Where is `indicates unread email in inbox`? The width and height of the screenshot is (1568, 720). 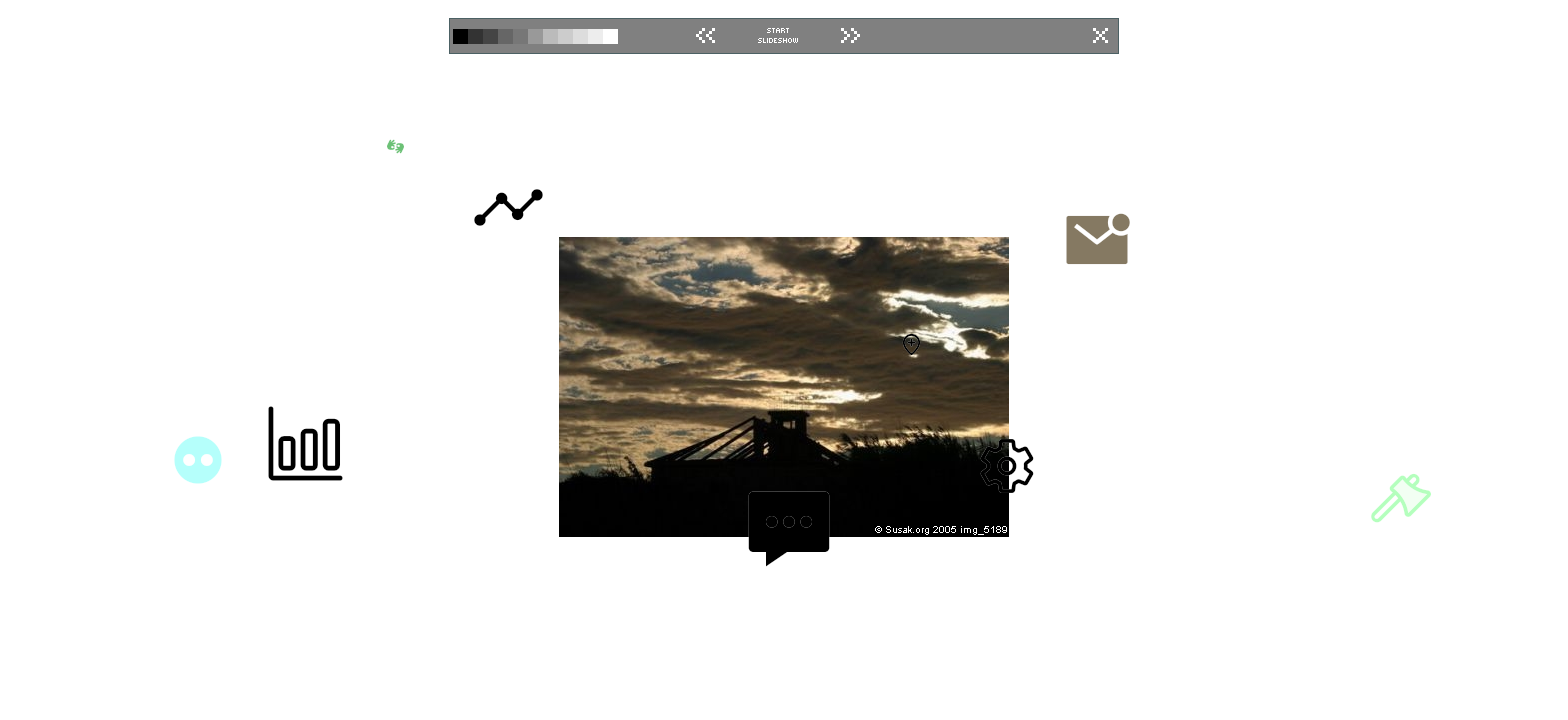
indicates unread email in inbox is located at coordinates (1097, 240).